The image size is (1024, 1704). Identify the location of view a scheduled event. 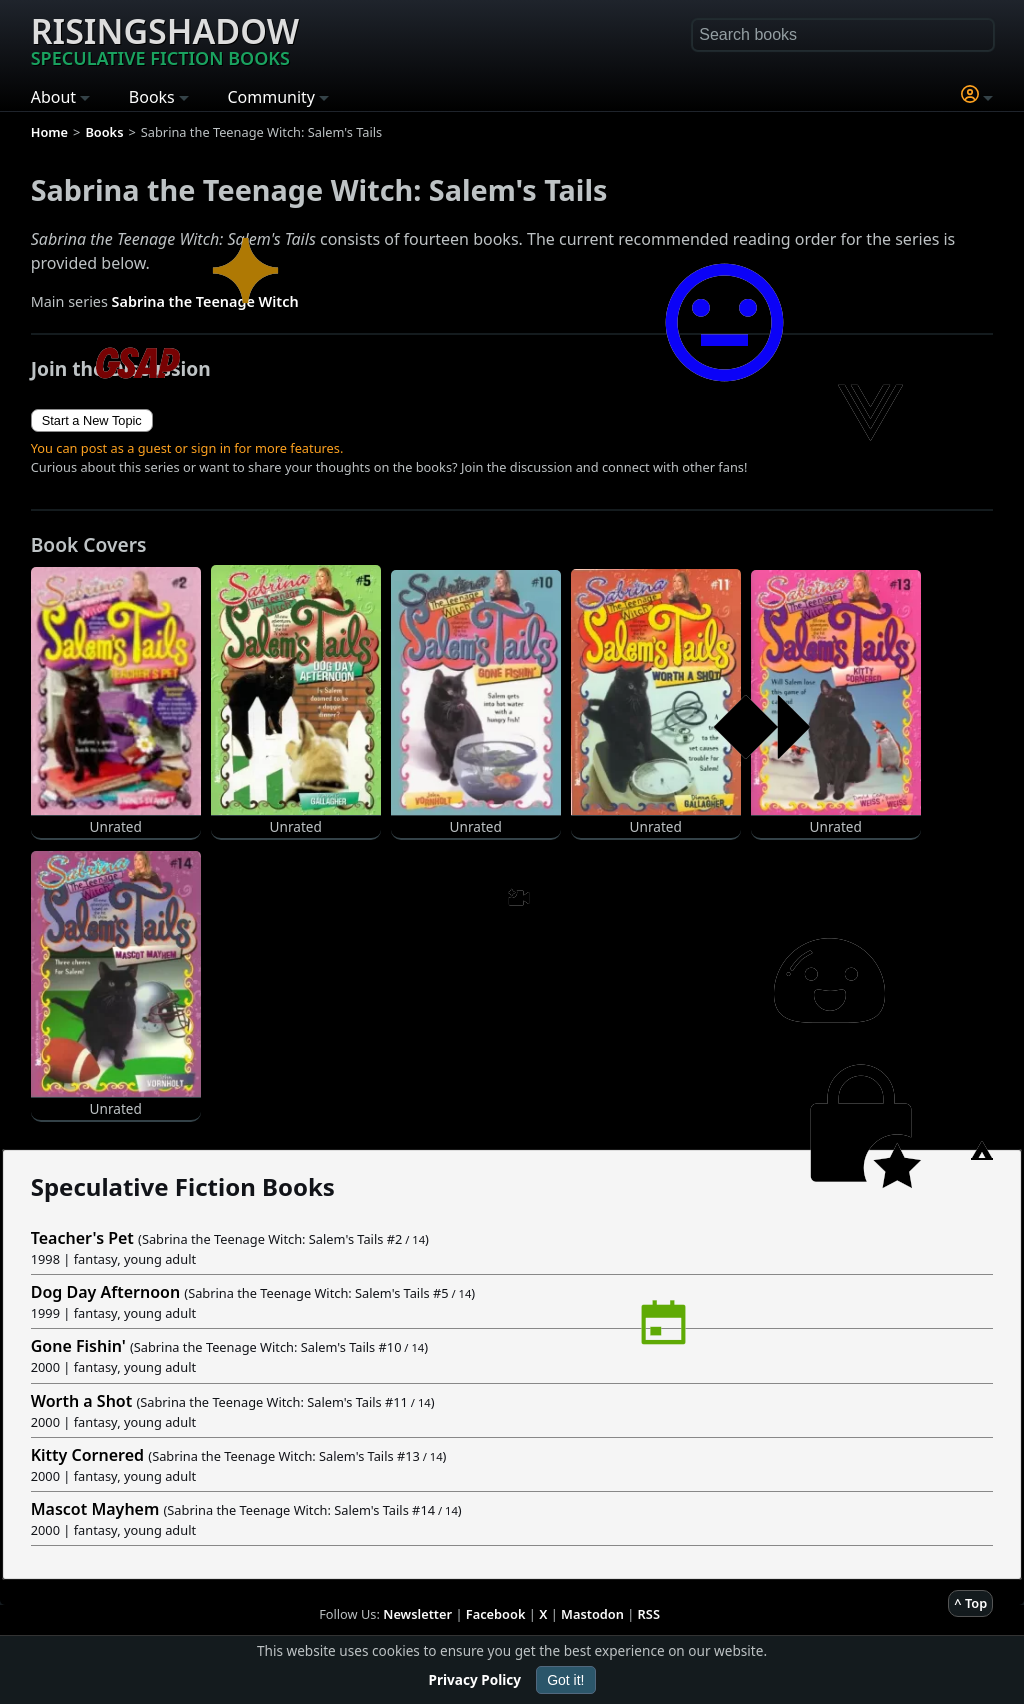
(663, 1324).